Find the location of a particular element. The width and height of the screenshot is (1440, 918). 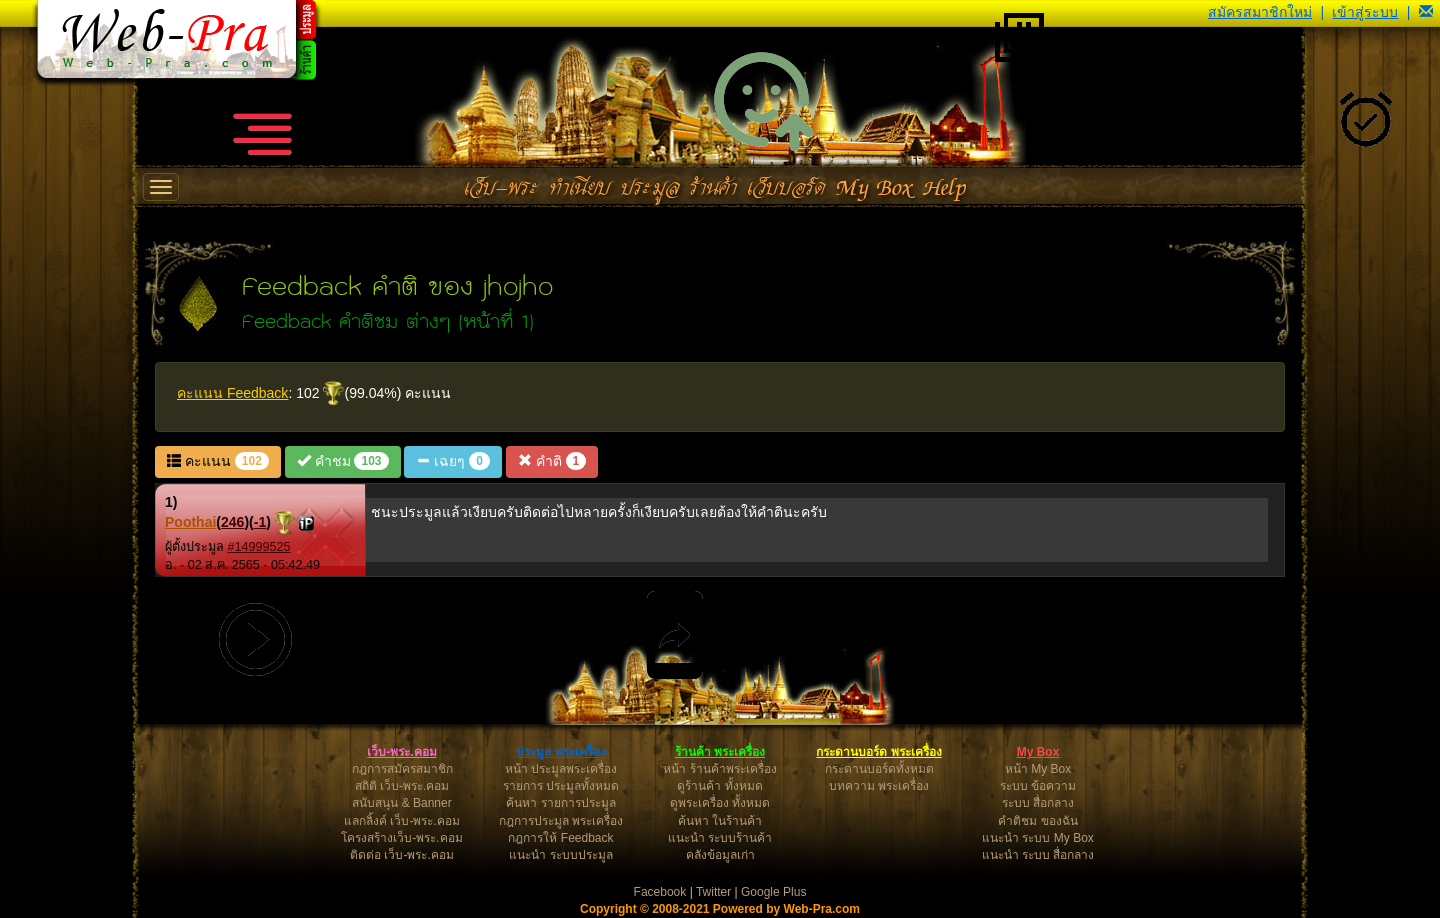

alarm is set and active is located at coordinates (1366, 119).